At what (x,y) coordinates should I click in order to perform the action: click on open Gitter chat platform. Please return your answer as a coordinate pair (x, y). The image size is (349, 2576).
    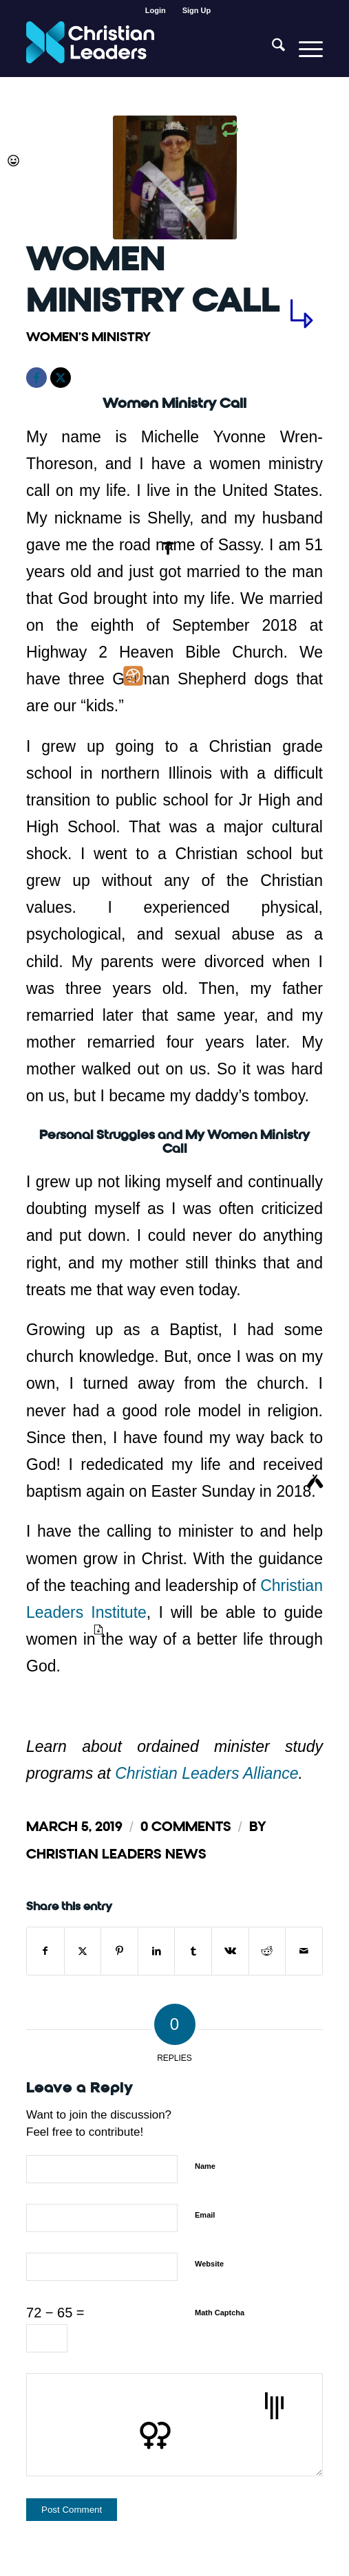
    Looking at the image, I should click on (274, 2405).